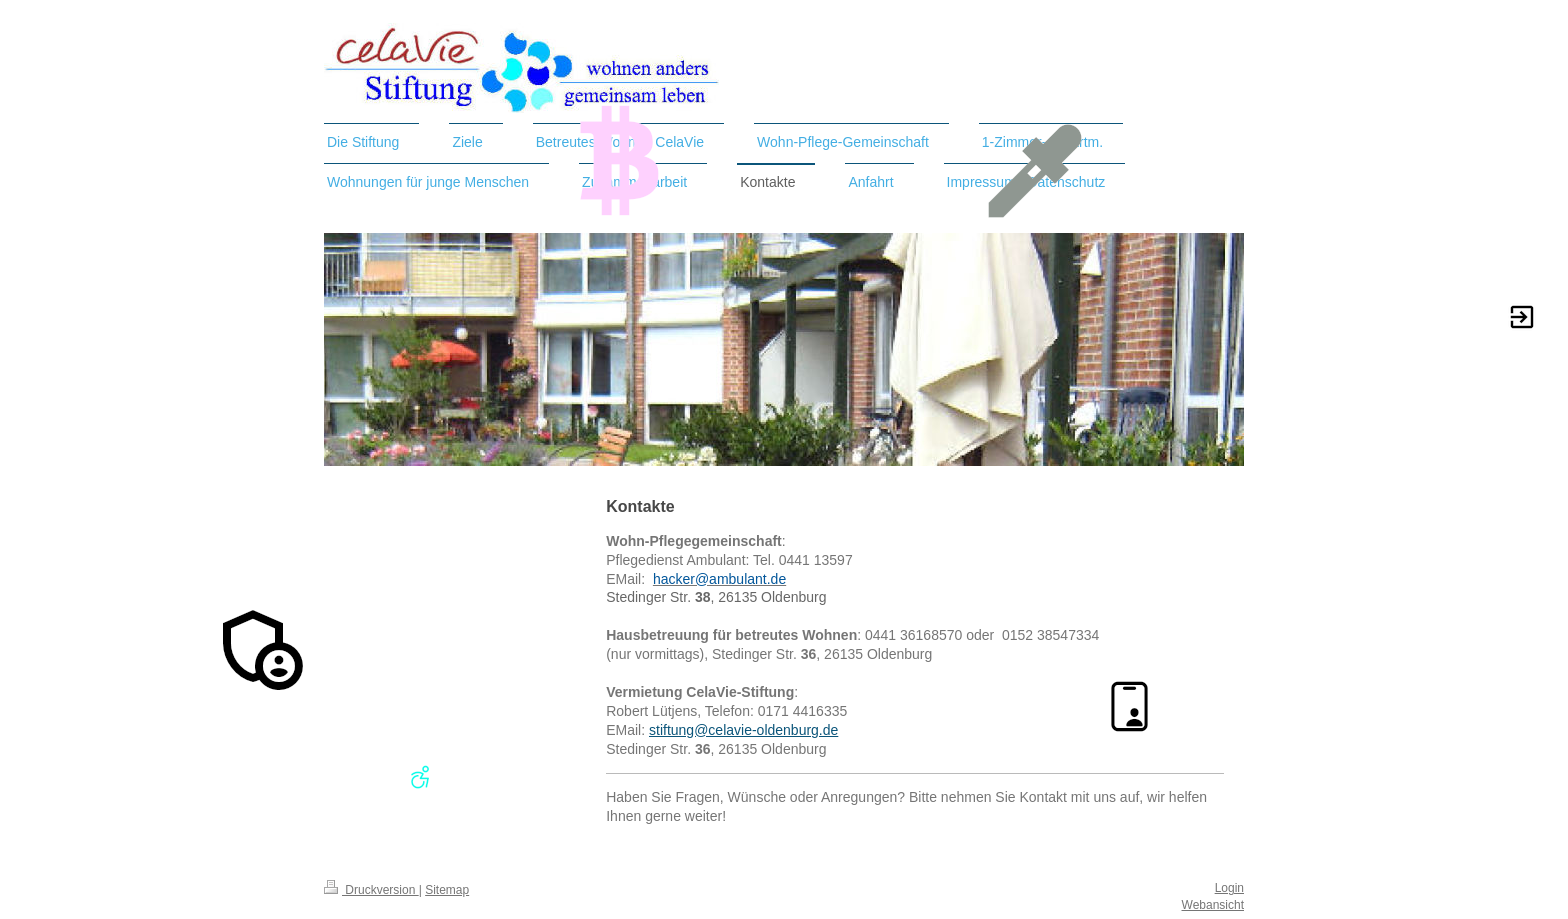 This screenshot has width=1568, height=919. Describe the element at coordinates (1129, 706) in the screenshot. I see `view your profile or identity information` at that location.